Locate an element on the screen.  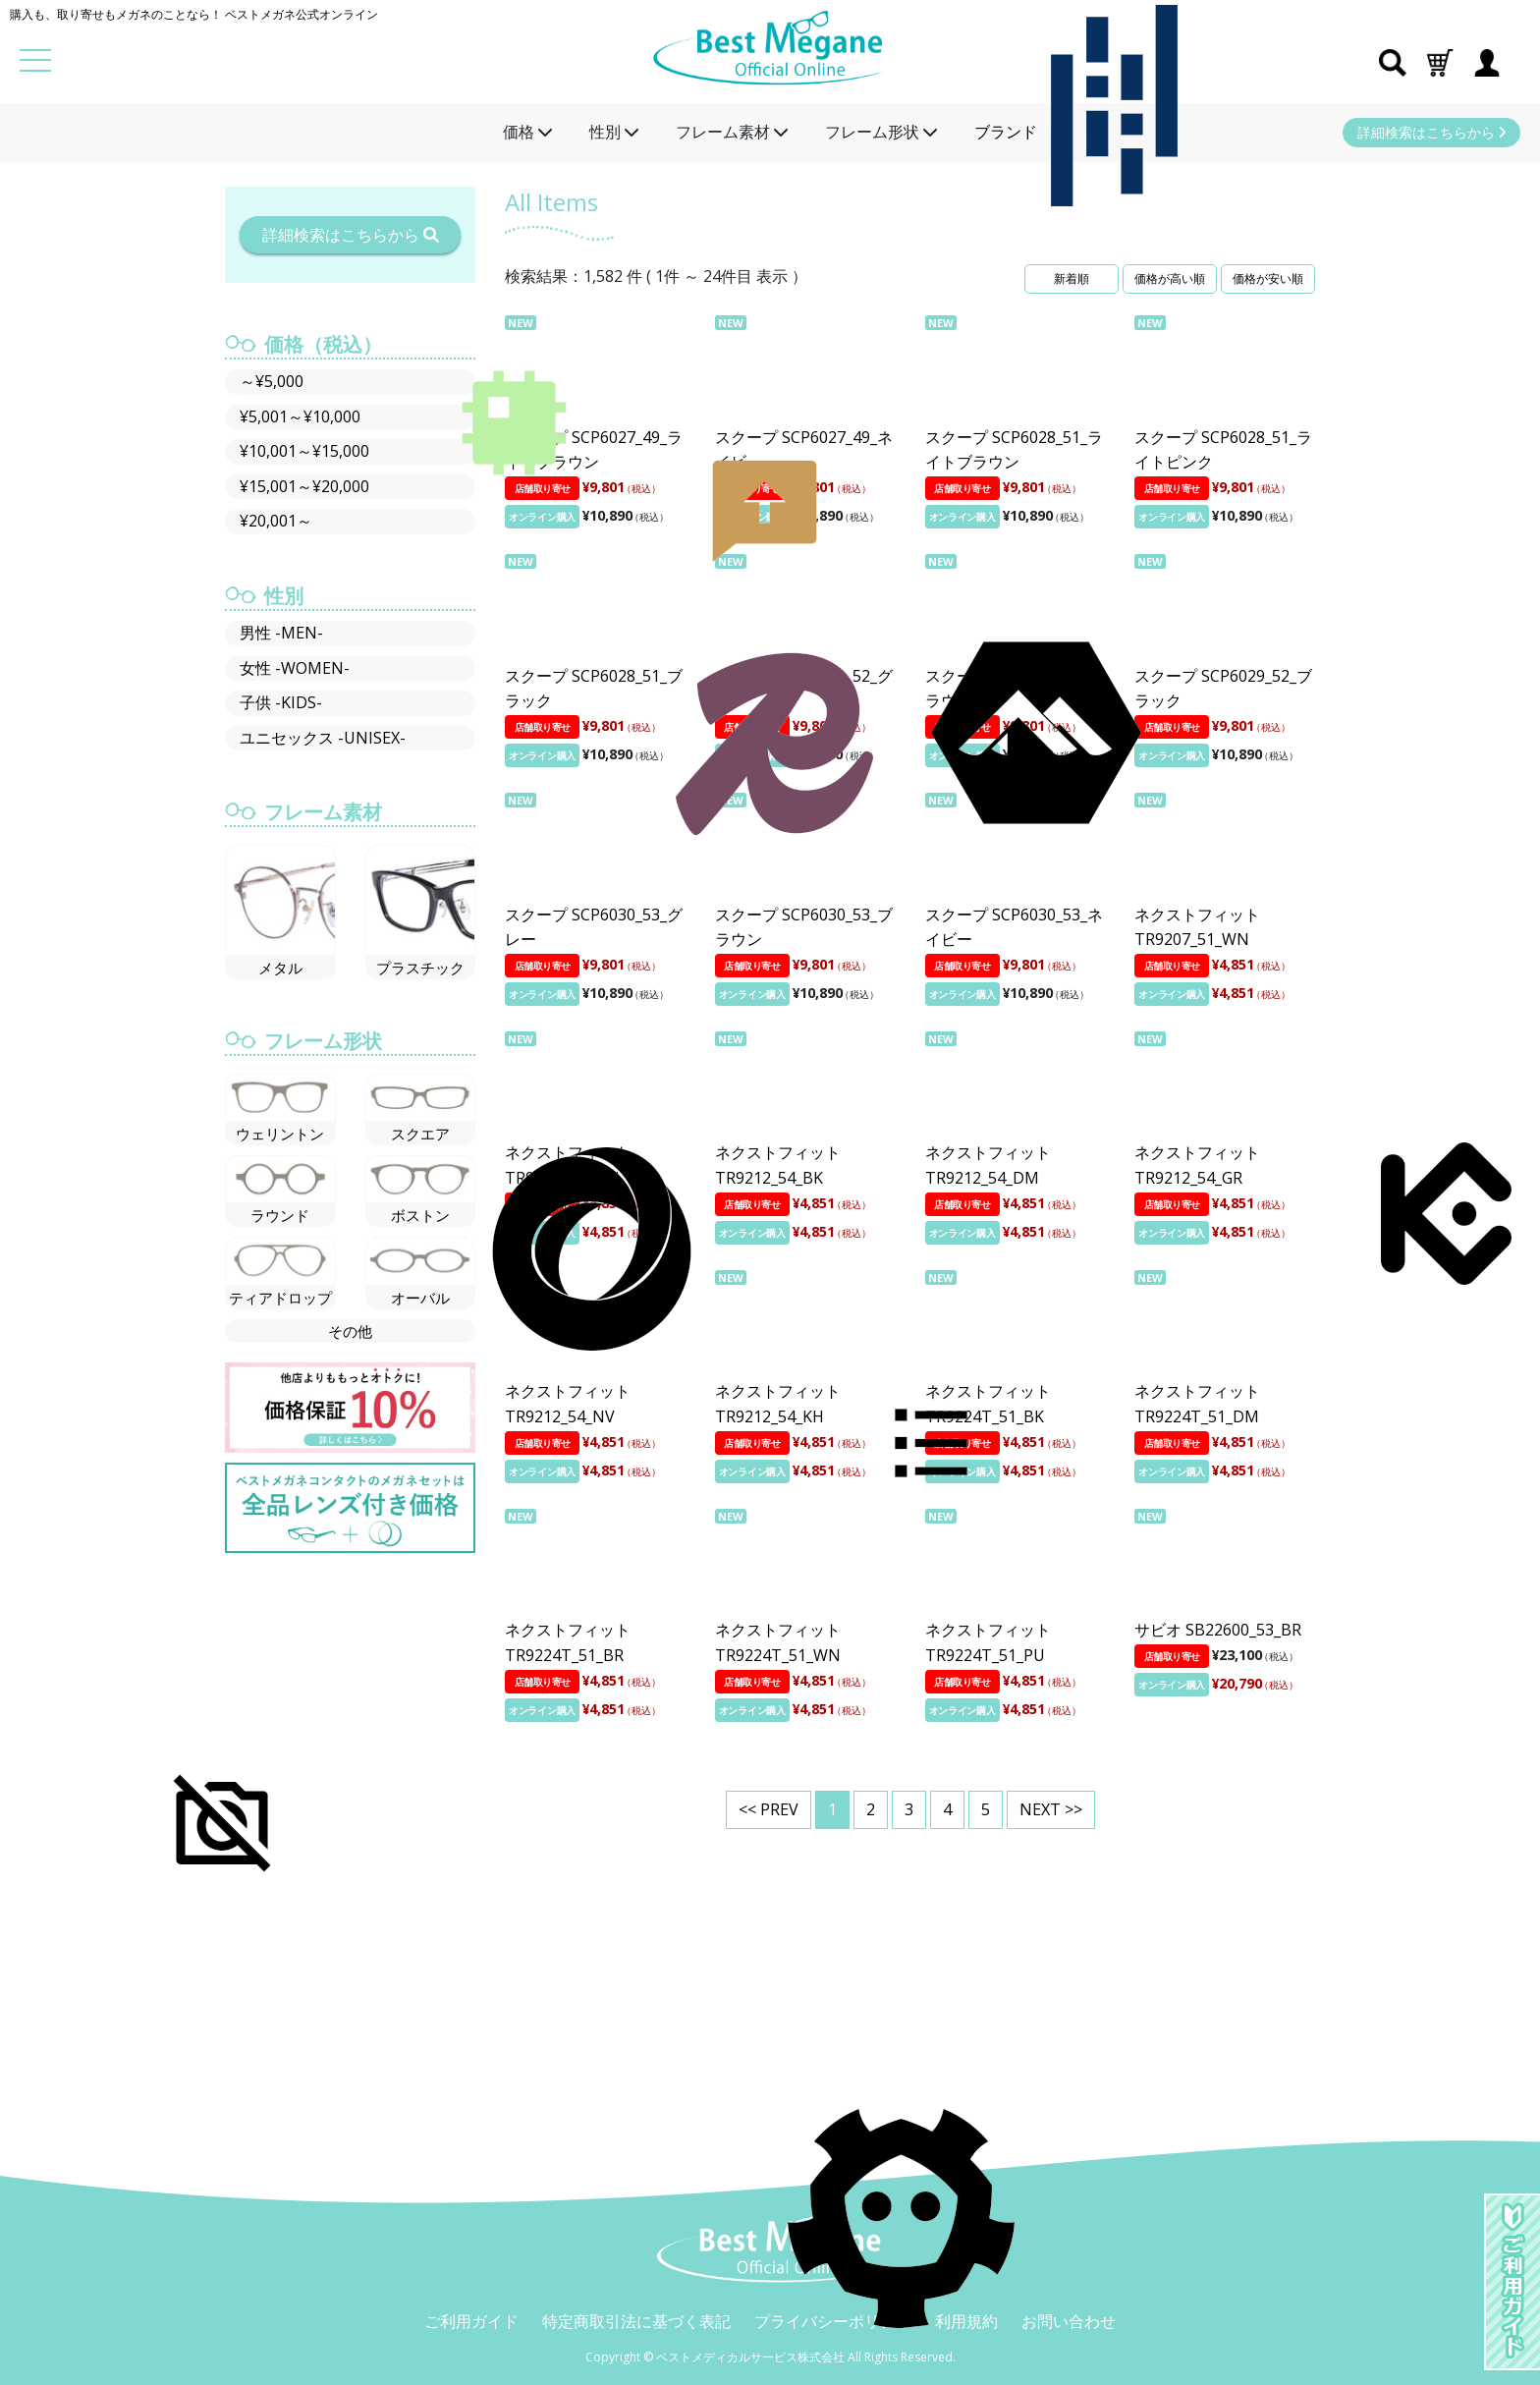
Alpine Linux operating system logo is located at coordinates (1036, 733).